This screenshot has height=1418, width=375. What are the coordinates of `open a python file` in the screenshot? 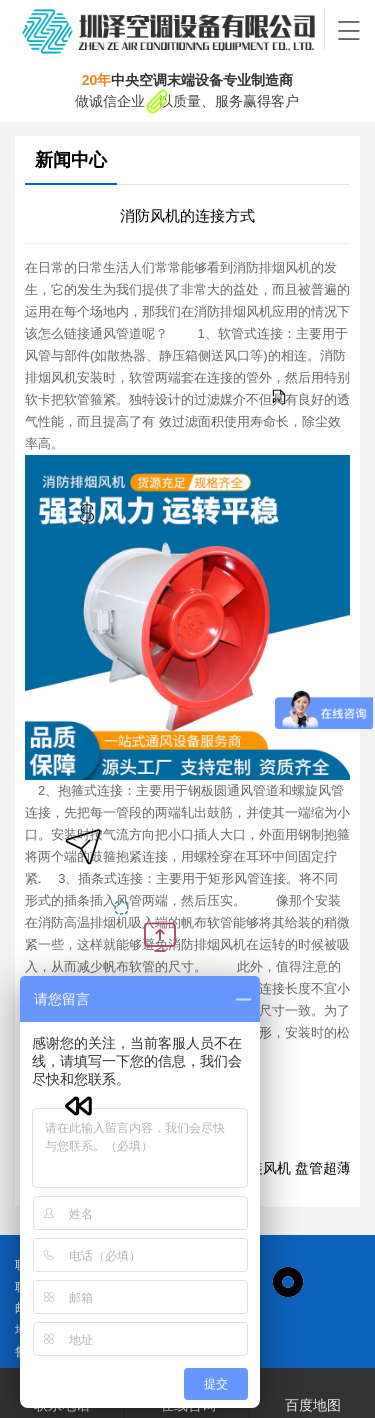 It's located at (279, 397).